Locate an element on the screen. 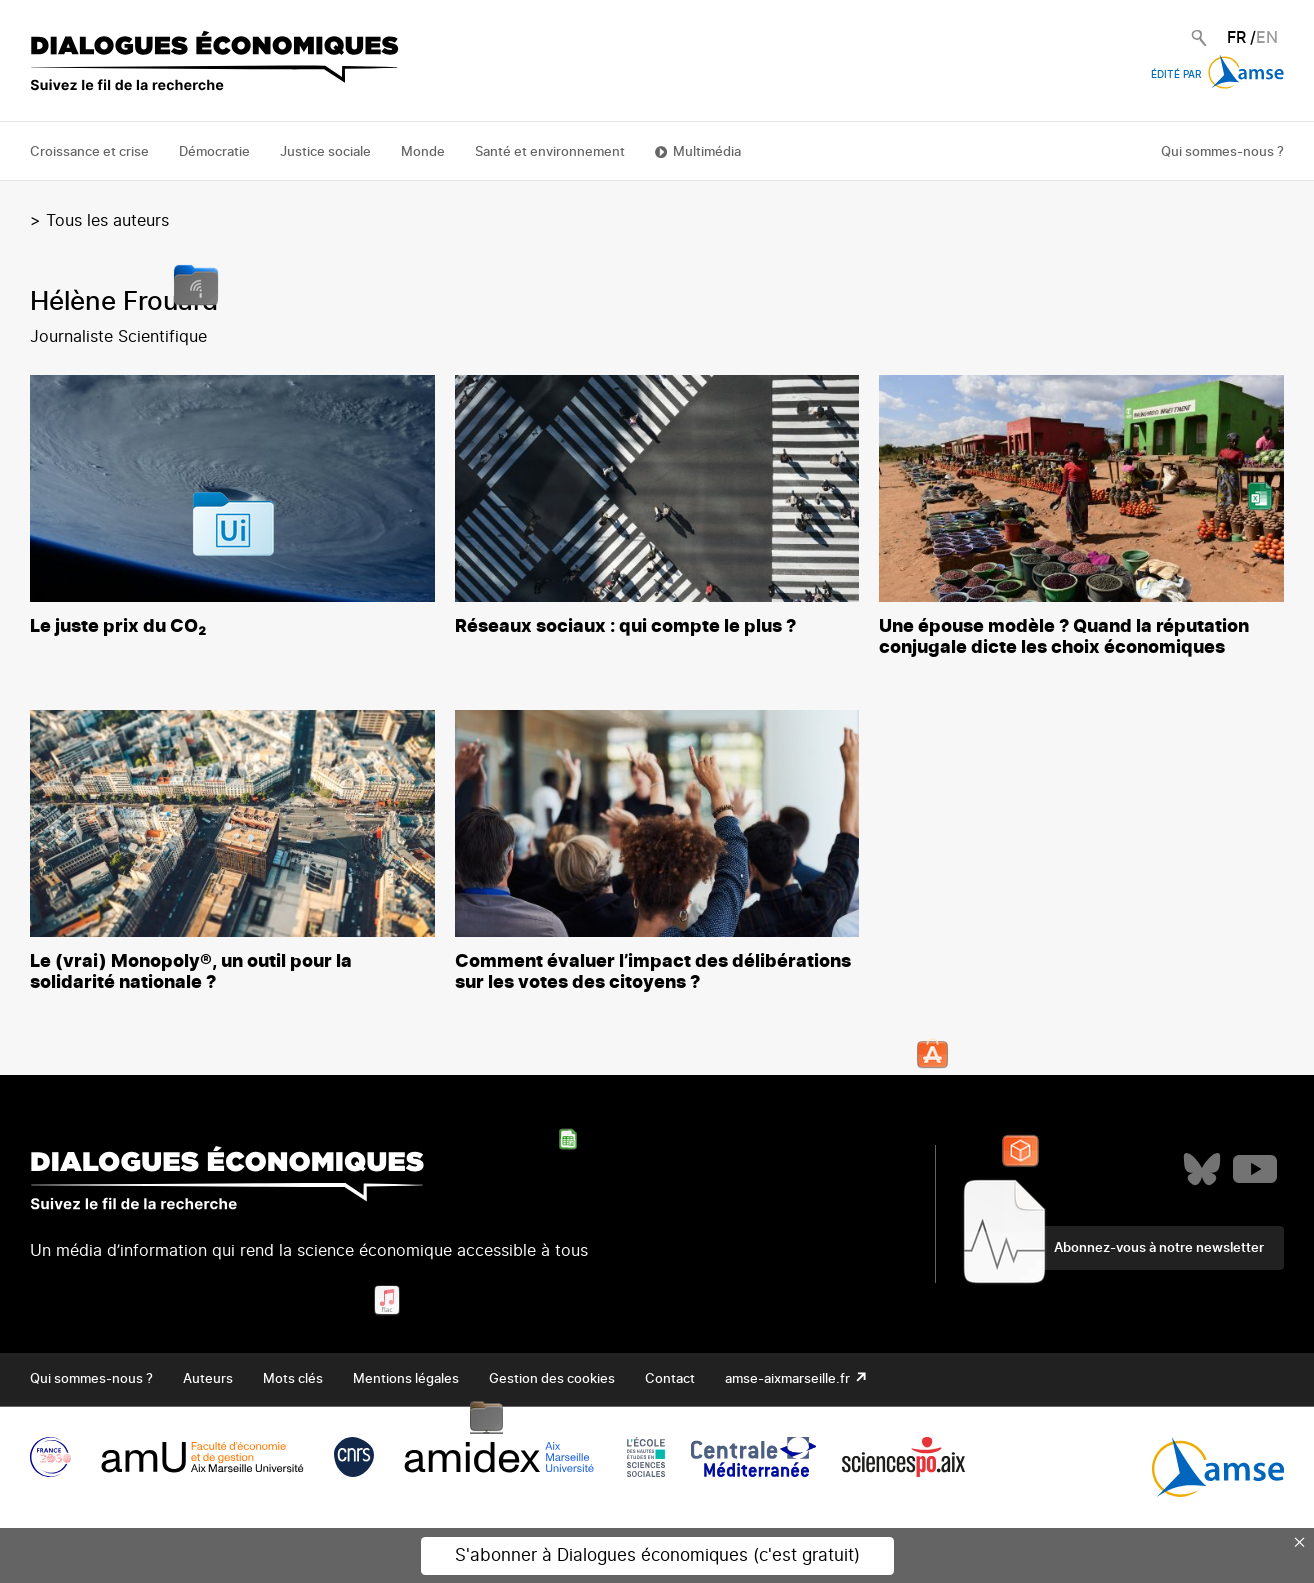 The image size is (1314, 1583). access files stored on a remote server is located at coordinates (486, 1417).